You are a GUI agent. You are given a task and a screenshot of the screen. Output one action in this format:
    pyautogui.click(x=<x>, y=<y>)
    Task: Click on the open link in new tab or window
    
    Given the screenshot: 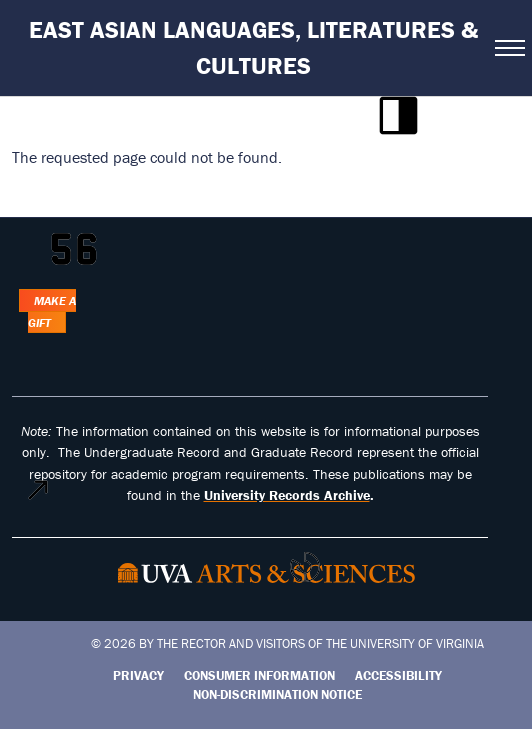 What is the action you would take?
    pyautogui.click(x=38, y=489)
    